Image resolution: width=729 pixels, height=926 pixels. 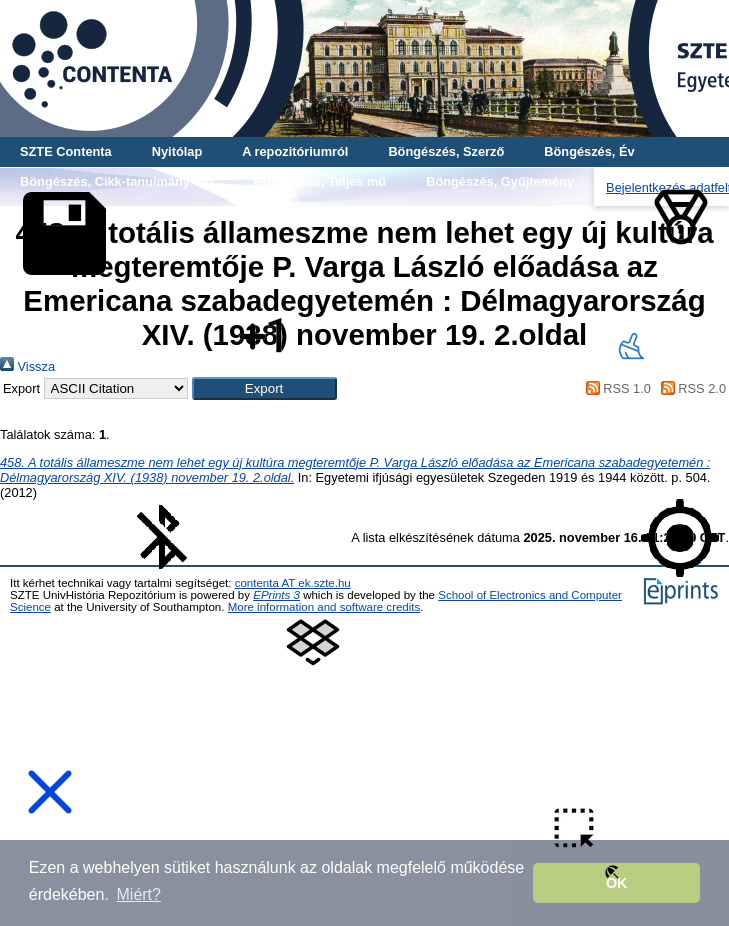 What do you see at coordinates (574, 828) in the screenshot?
I see `select or highlight an area` at bounding box center [574, 828].